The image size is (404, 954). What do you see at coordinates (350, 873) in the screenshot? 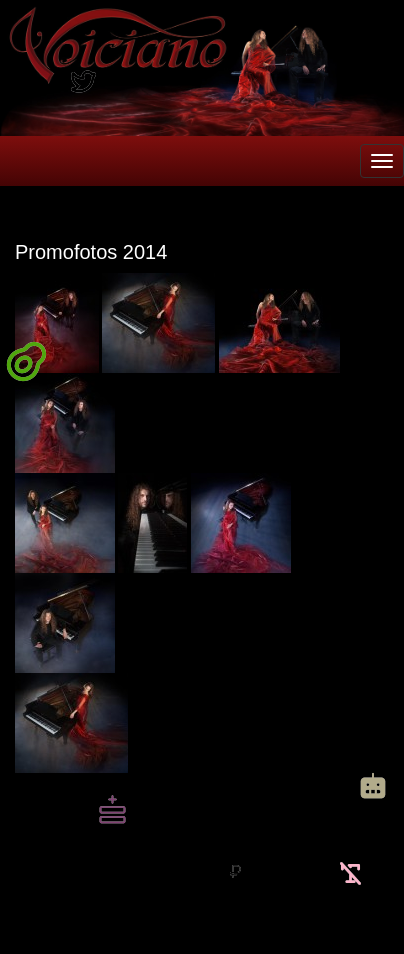
I see `disable text formatting` at bounding box center [350, 873].